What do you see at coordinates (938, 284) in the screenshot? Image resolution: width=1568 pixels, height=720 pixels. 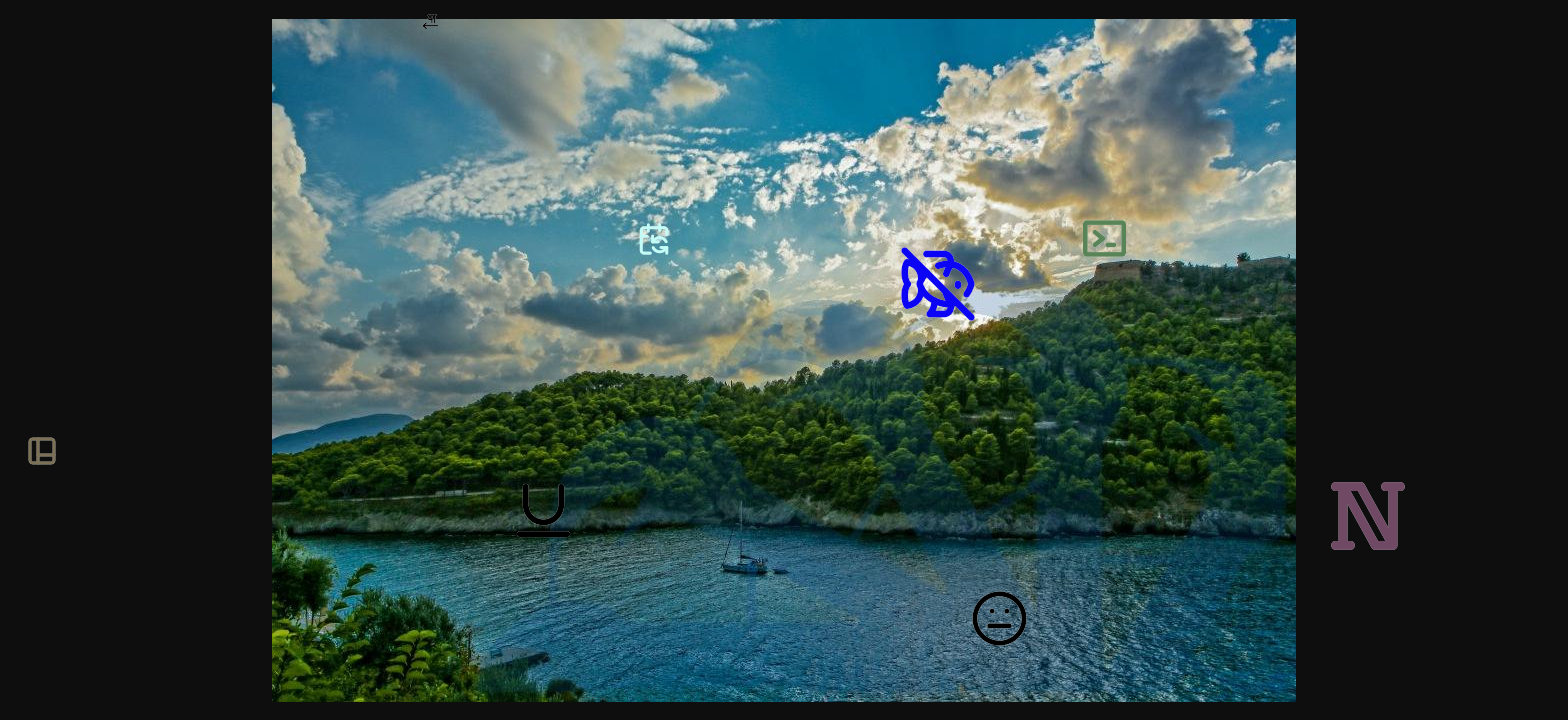 I see `indicates no fishing allowed` at bounding box center [938, 284].